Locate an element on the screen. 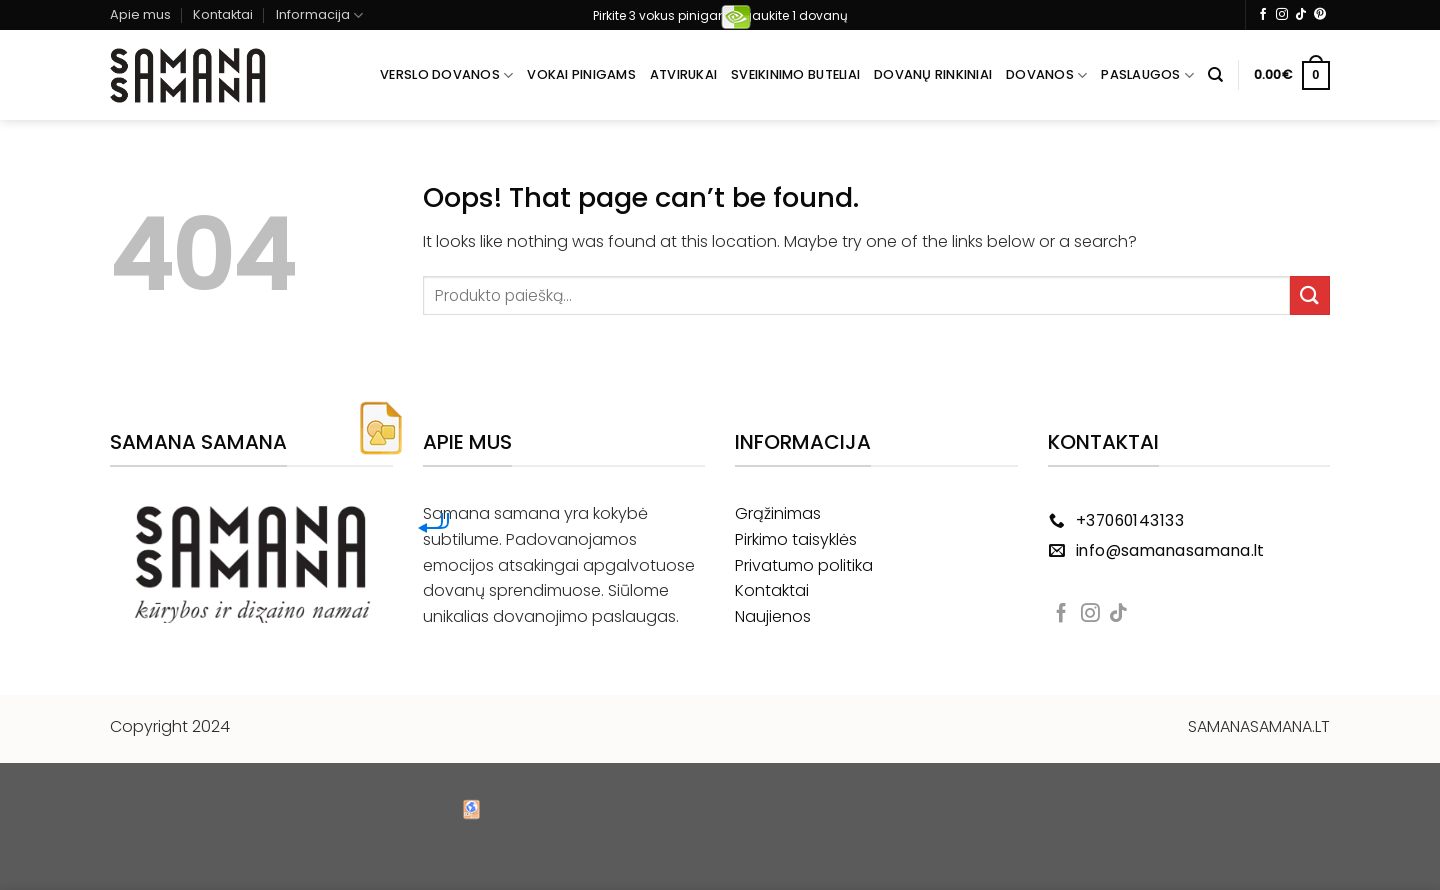  indicates package cache is being updated is located at coordinates (471, 809).